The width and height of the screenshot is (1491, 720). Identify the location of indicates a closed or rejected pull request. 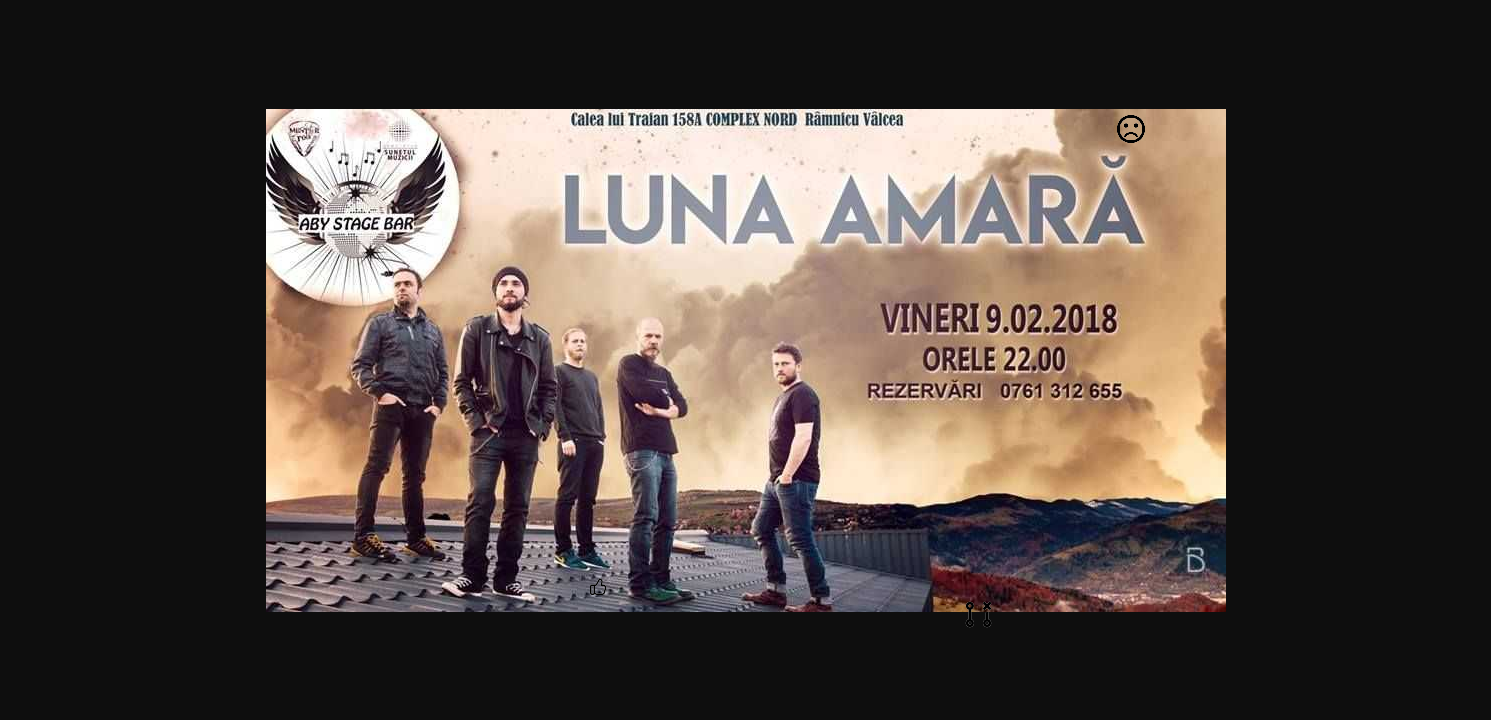
(978, 614).